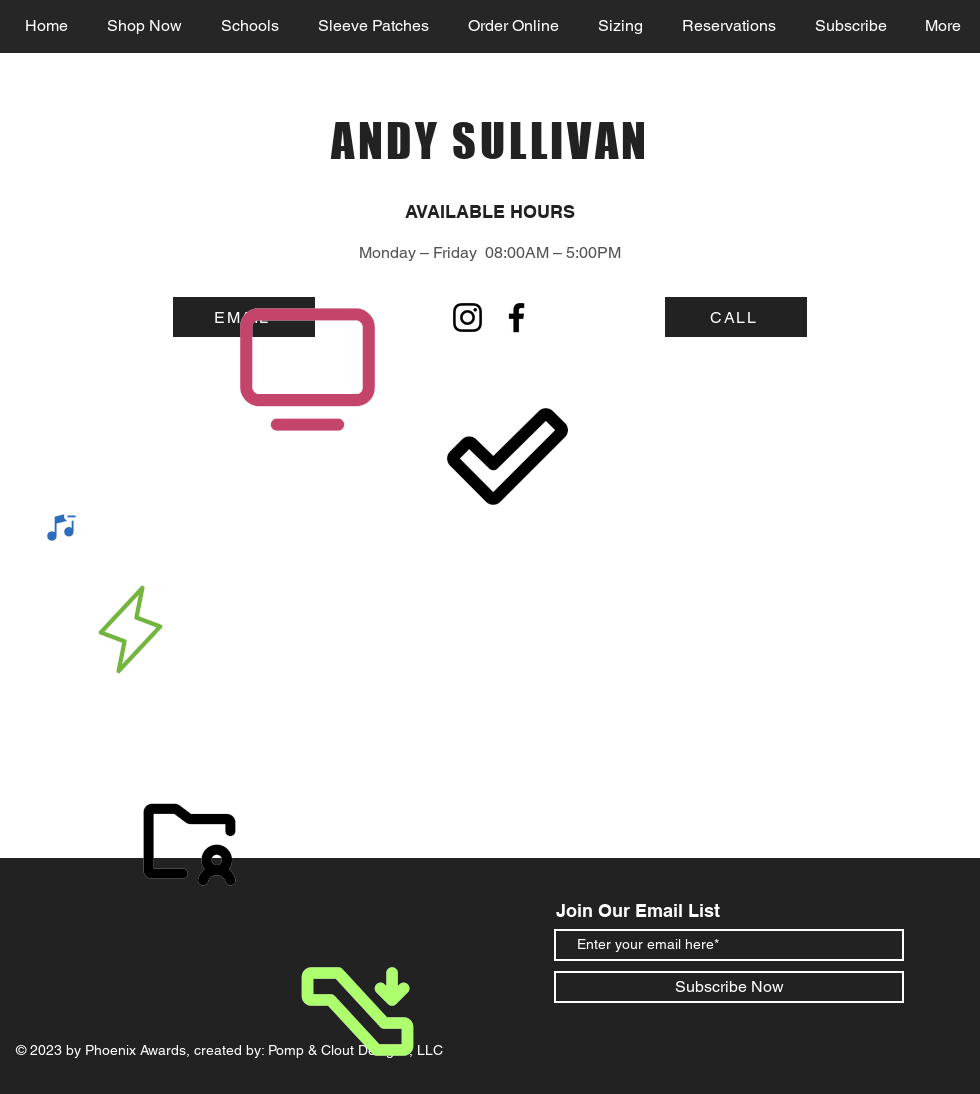 Image resolution: width=980 pixels, height=1094 pixels. I want to click on access user files or personal folder, so click(189, 839).